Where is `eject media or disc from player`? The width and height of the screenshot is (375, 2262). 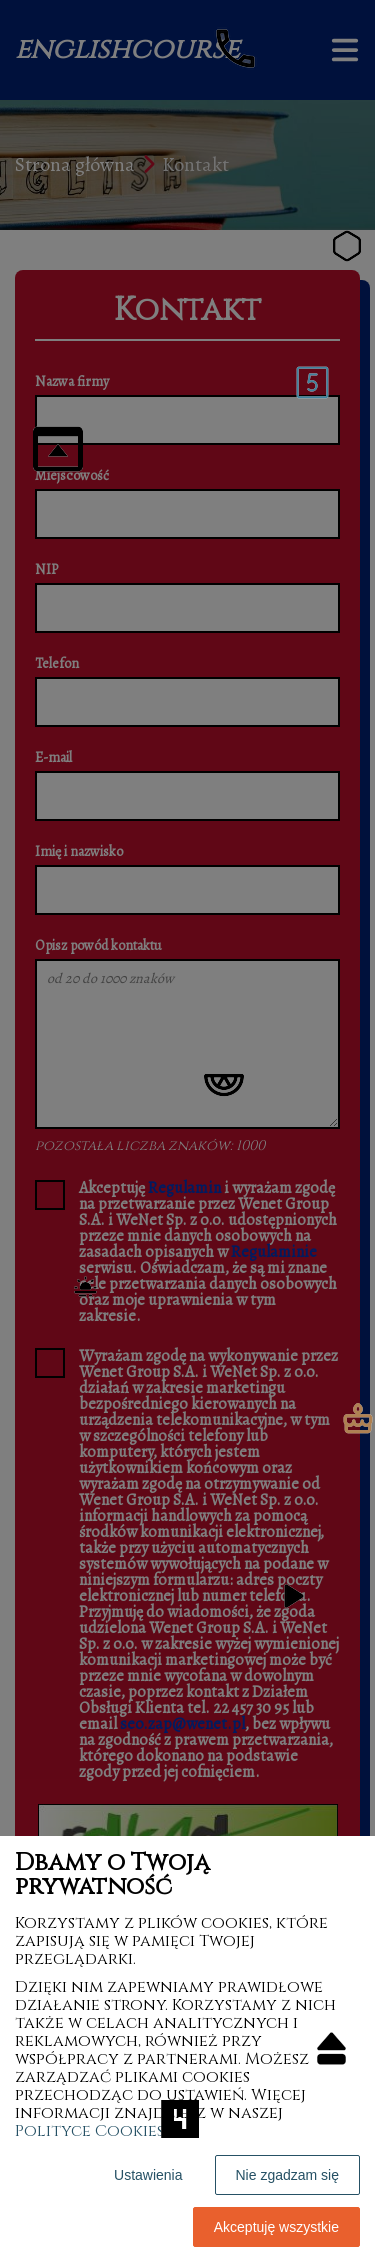 eject media or disc from player is located at coordinates (331, 2048).